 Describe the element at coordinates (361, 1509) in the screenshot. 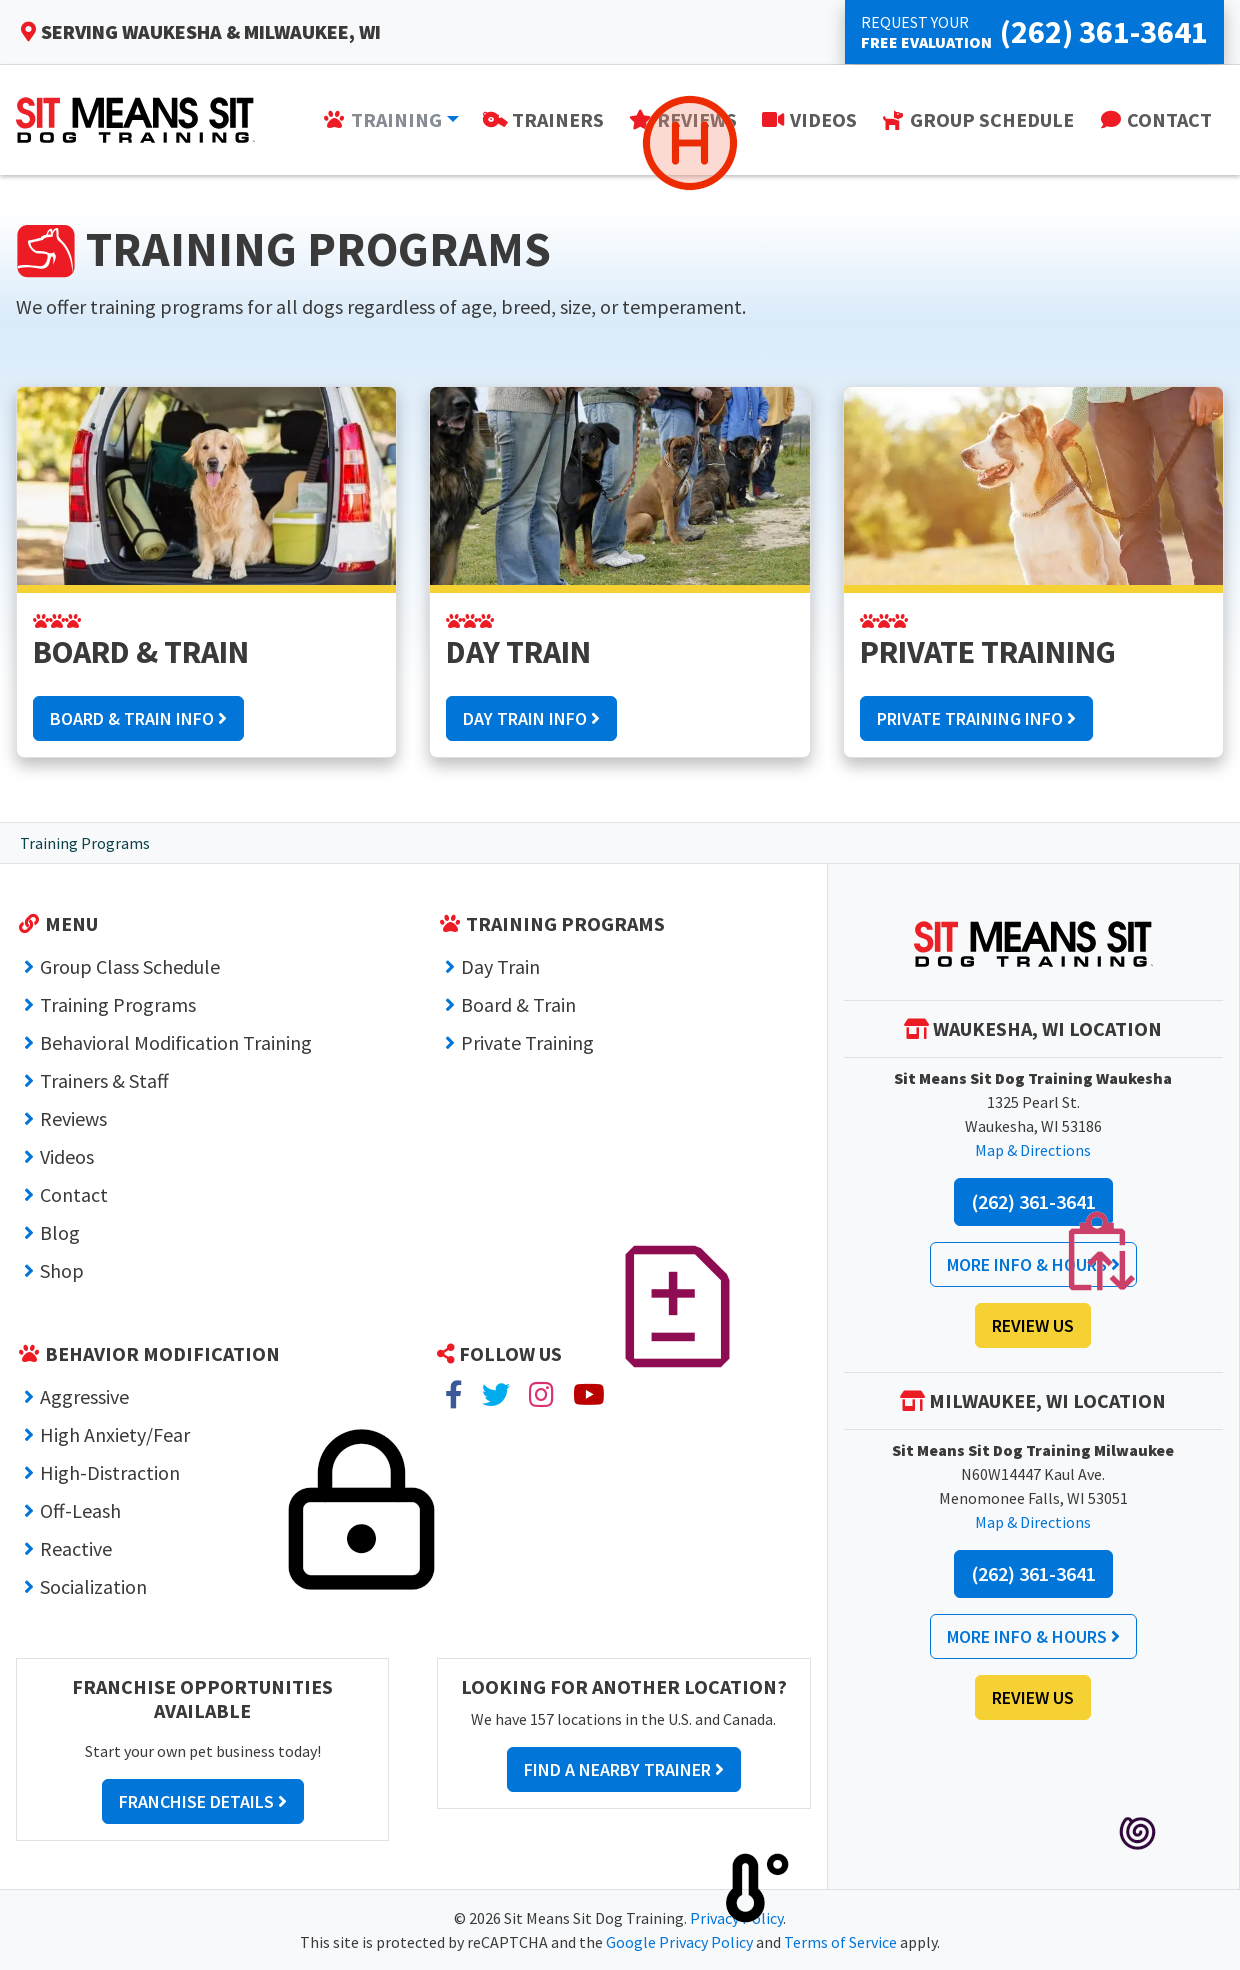

I see `indicates a locked or secured item` at that location.